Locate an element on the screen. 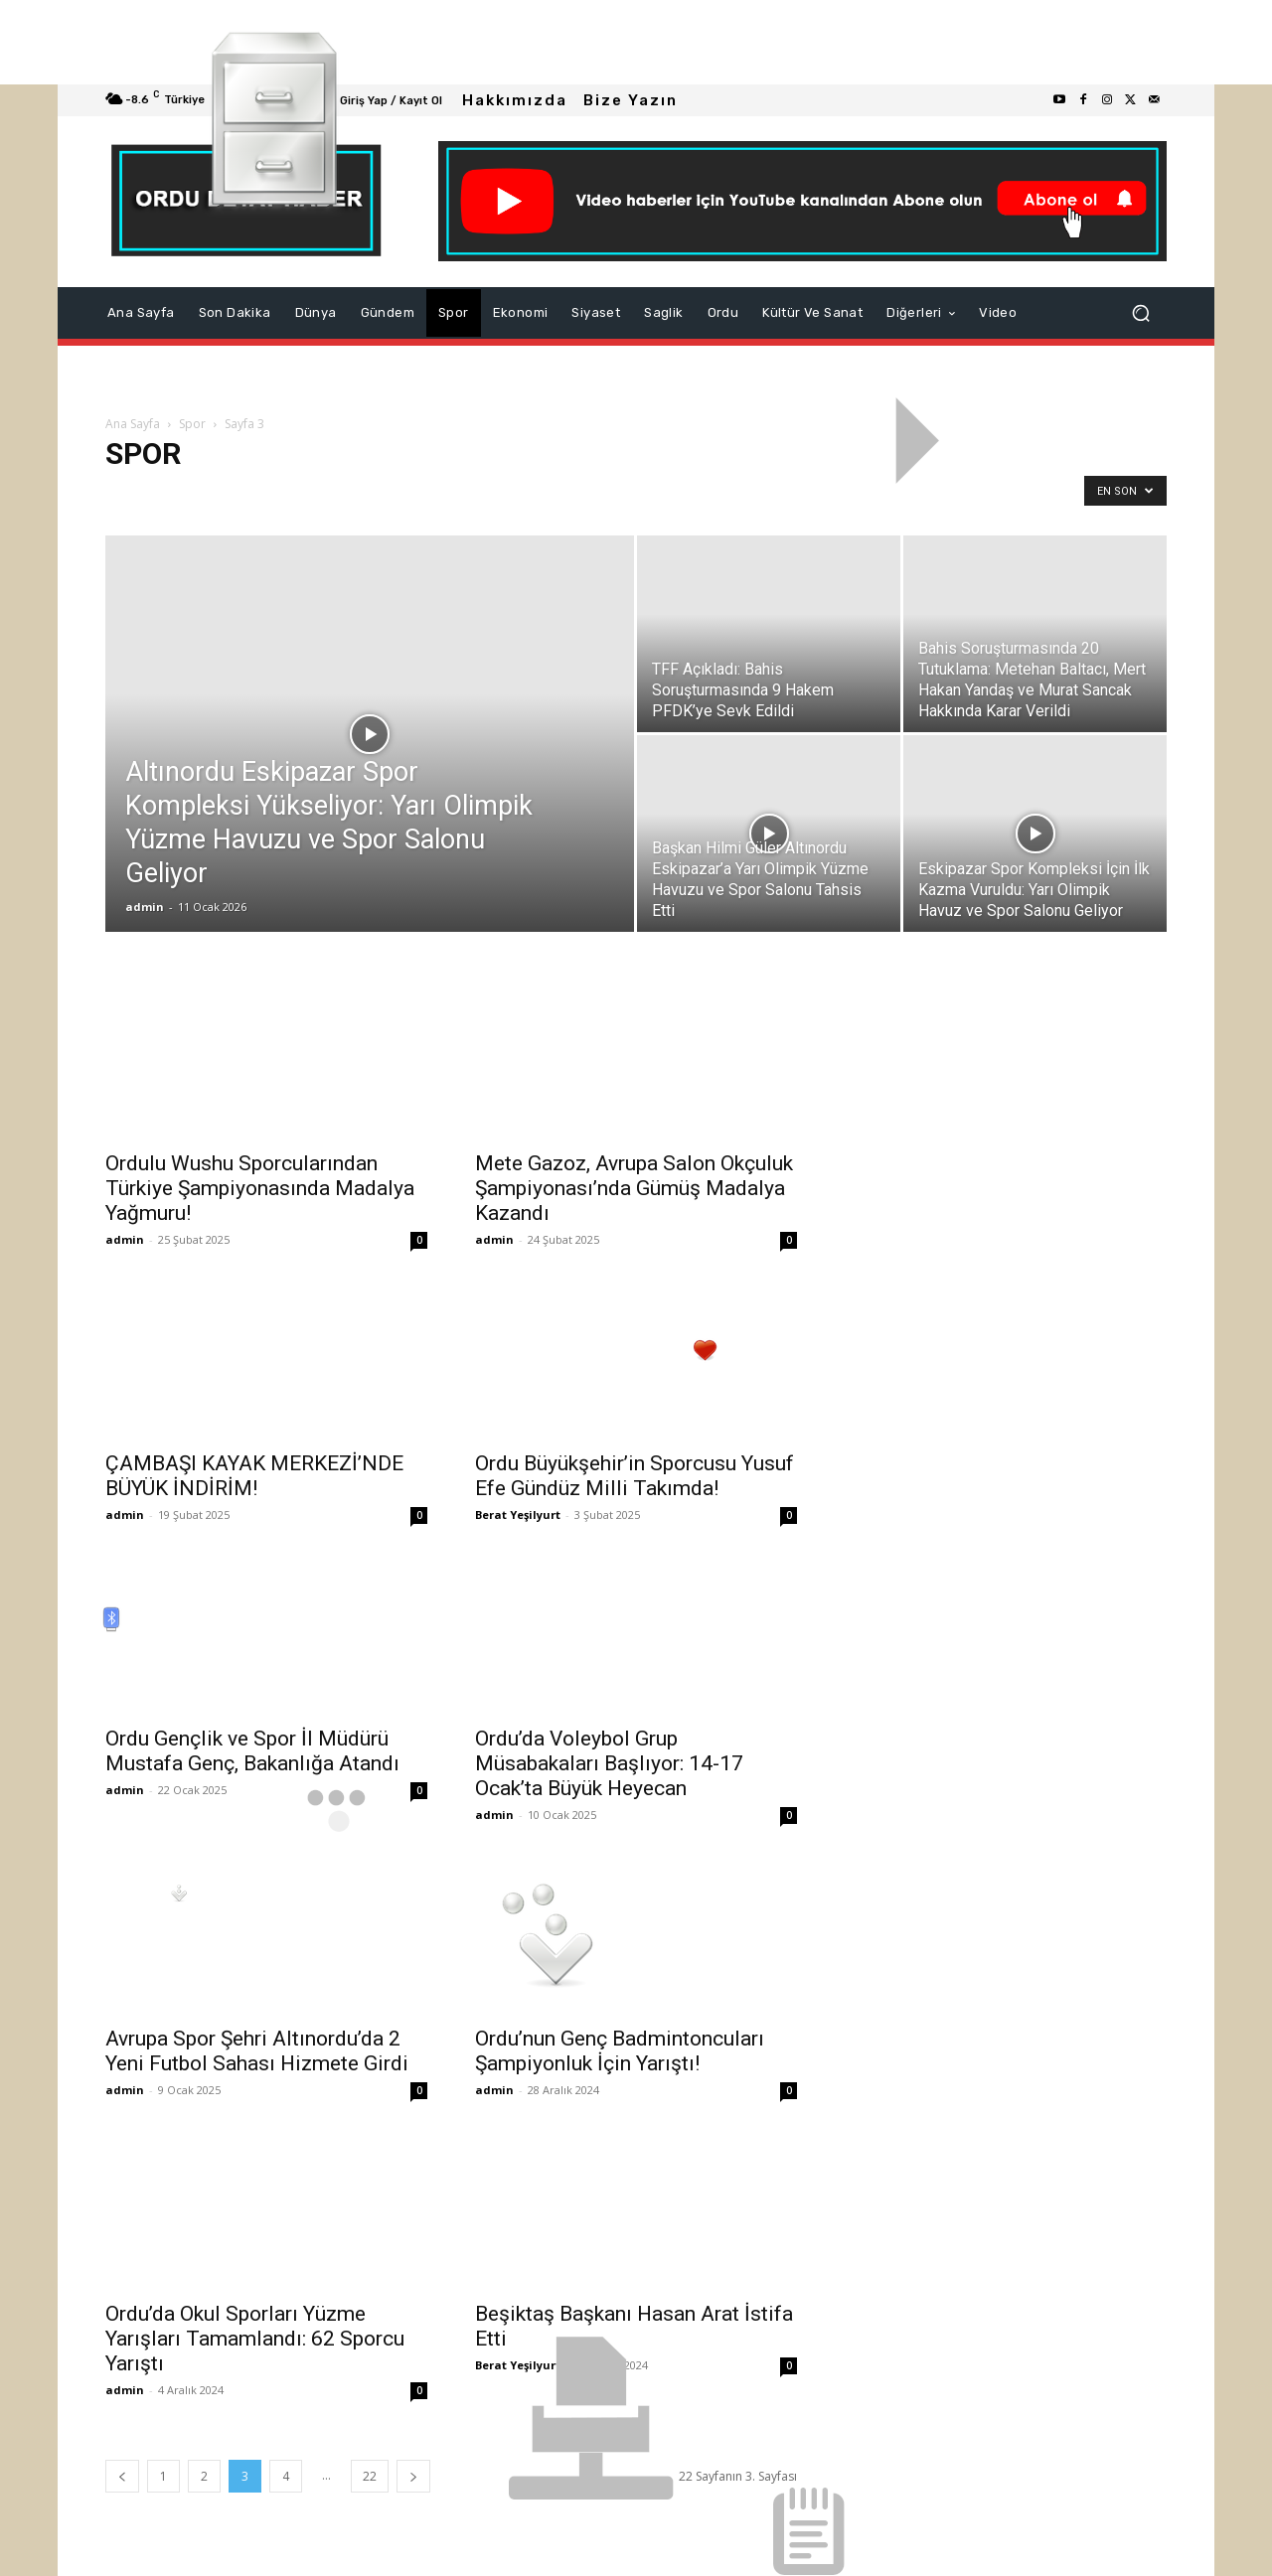 Image resolution: width=1272 pixels, height=2576 pixels. scroll down or view more content is located at coordinates (179, 1894).